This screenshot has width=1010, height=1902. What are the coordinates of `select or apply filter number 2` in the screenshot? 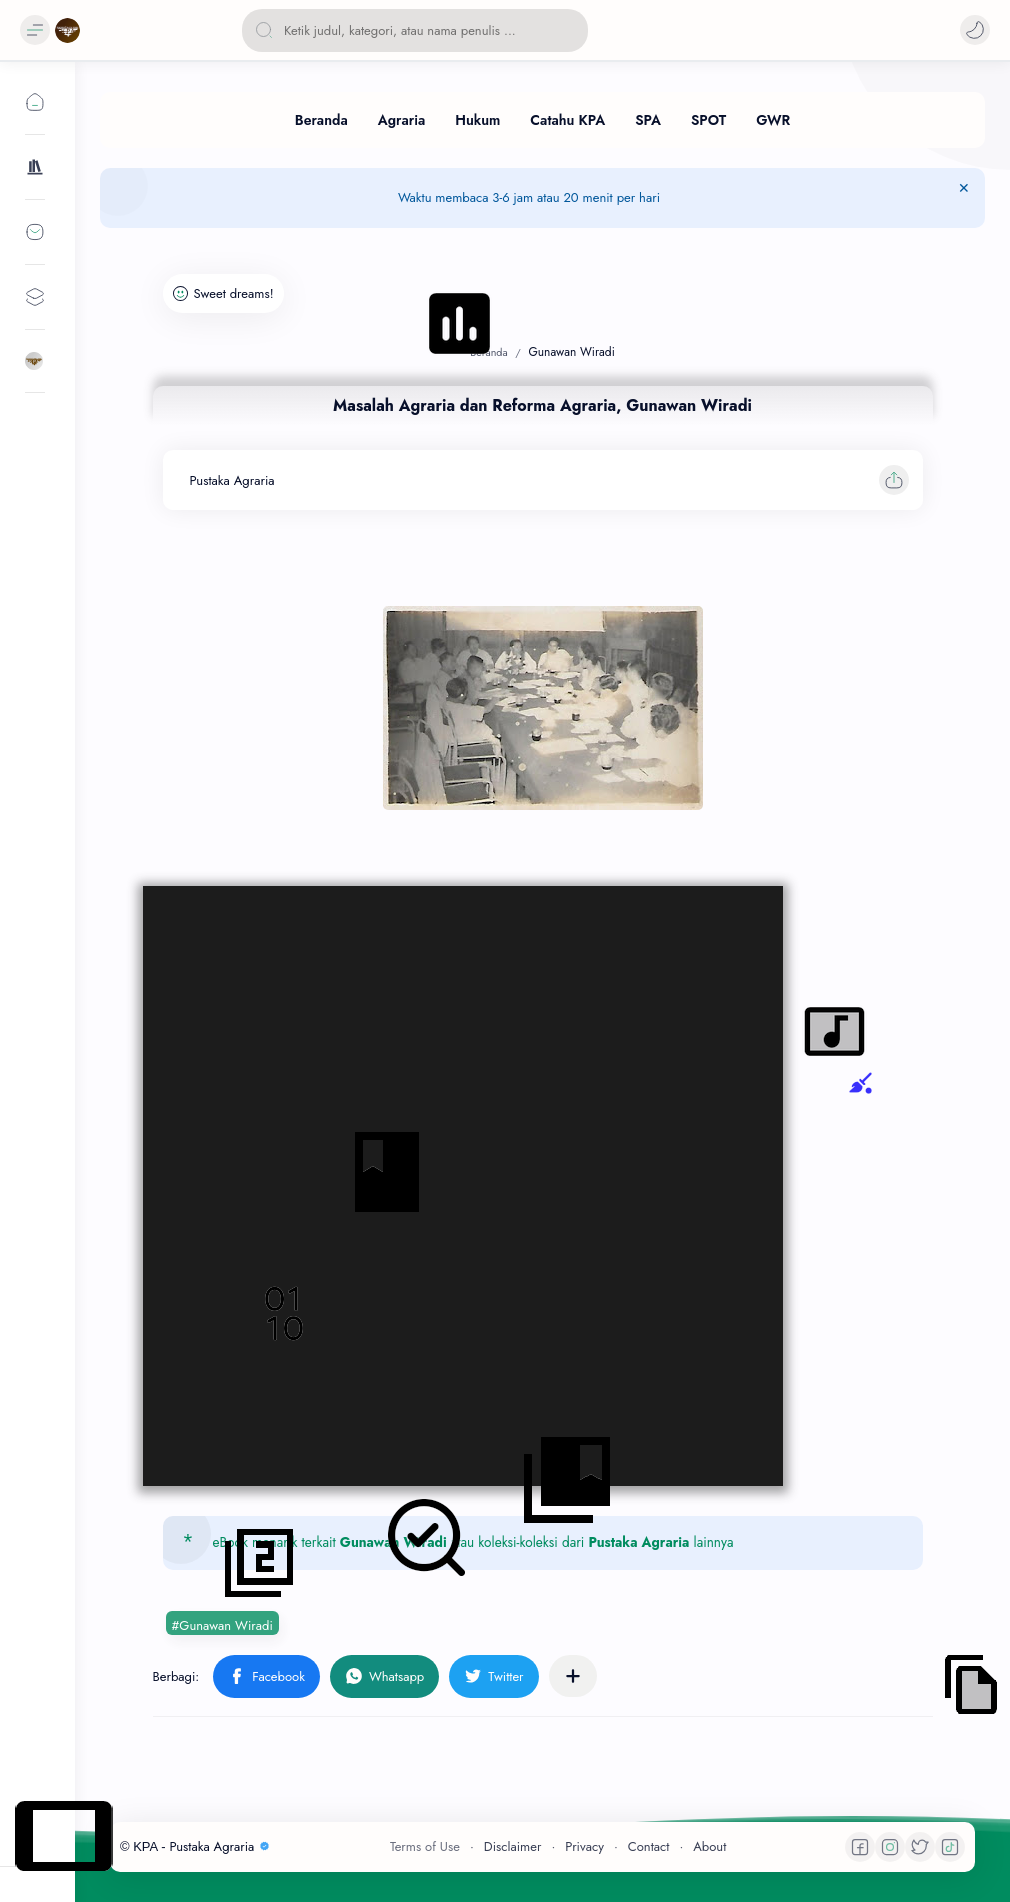 It's located at (259, 1563).